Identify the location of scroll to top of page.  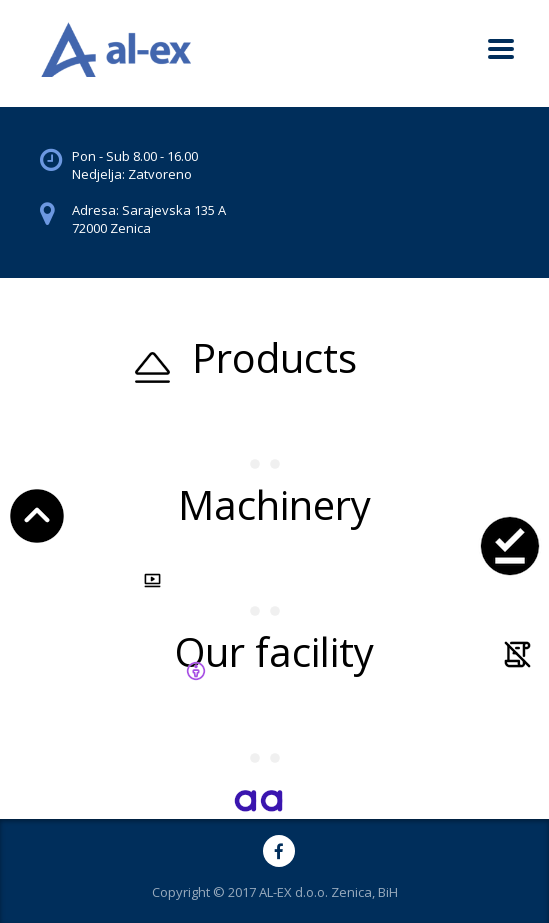
(37, 516).